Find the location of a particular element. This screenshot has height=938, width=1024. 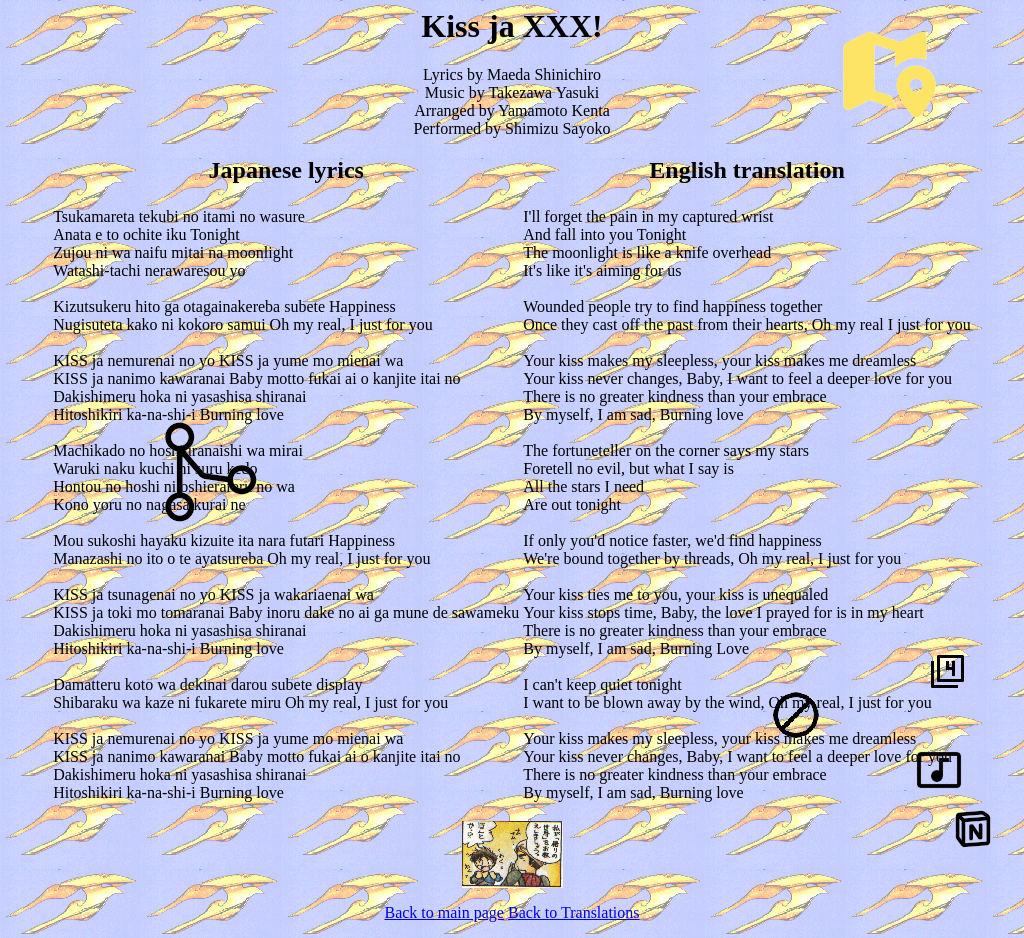

view map with pinned location is located at coordinates (885, 71).